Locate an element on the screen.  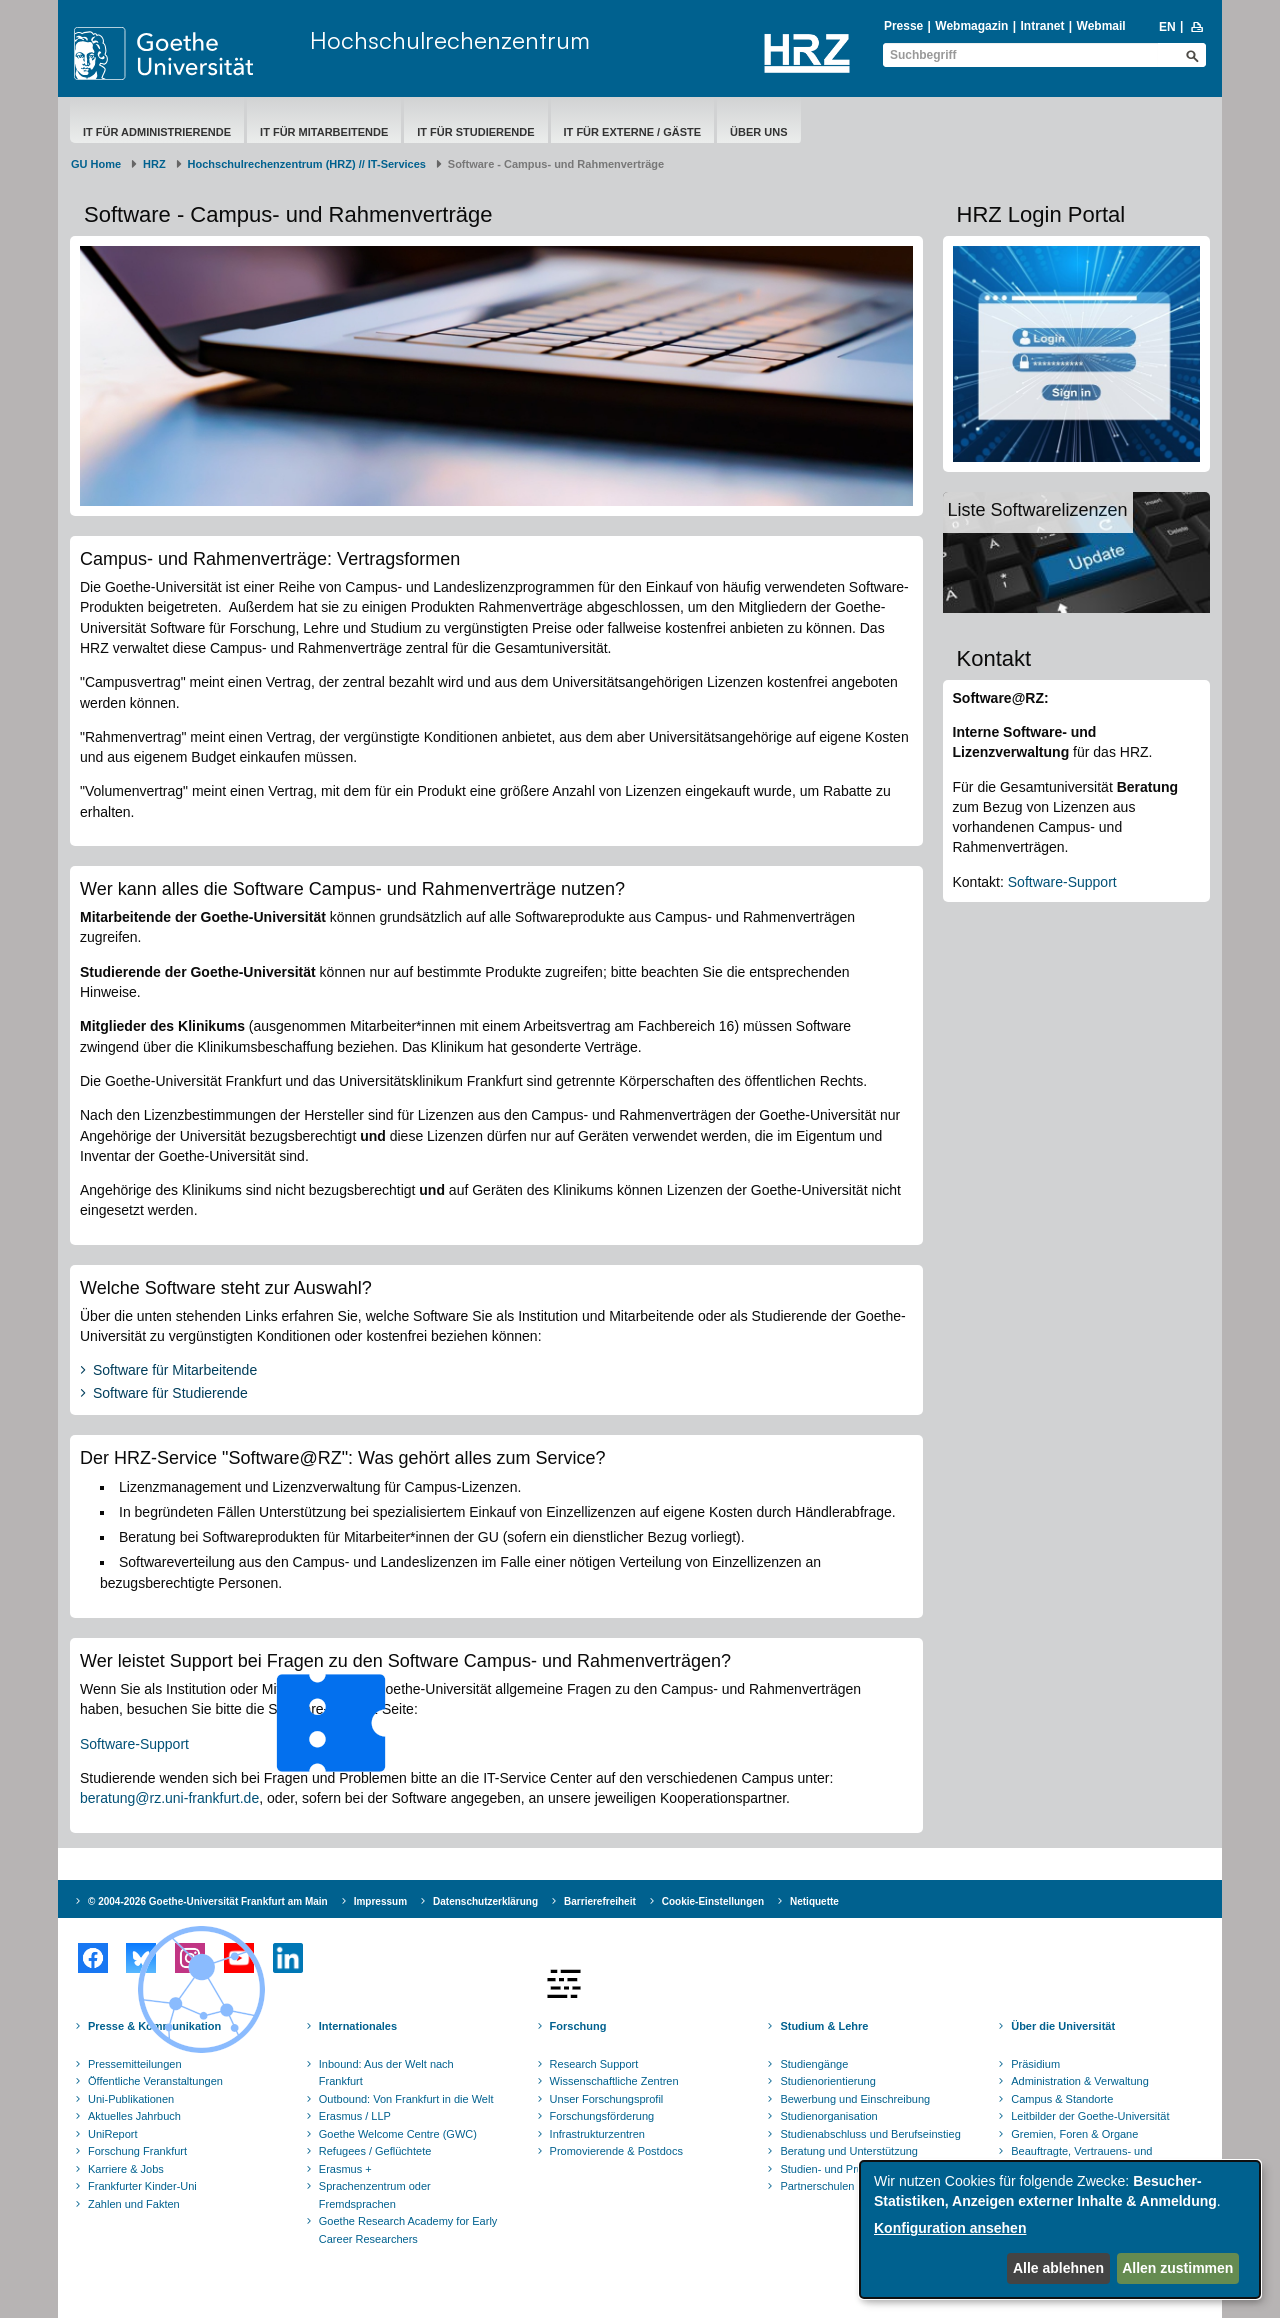
view available coupons or discounts is located at coordinates (331, 1723).